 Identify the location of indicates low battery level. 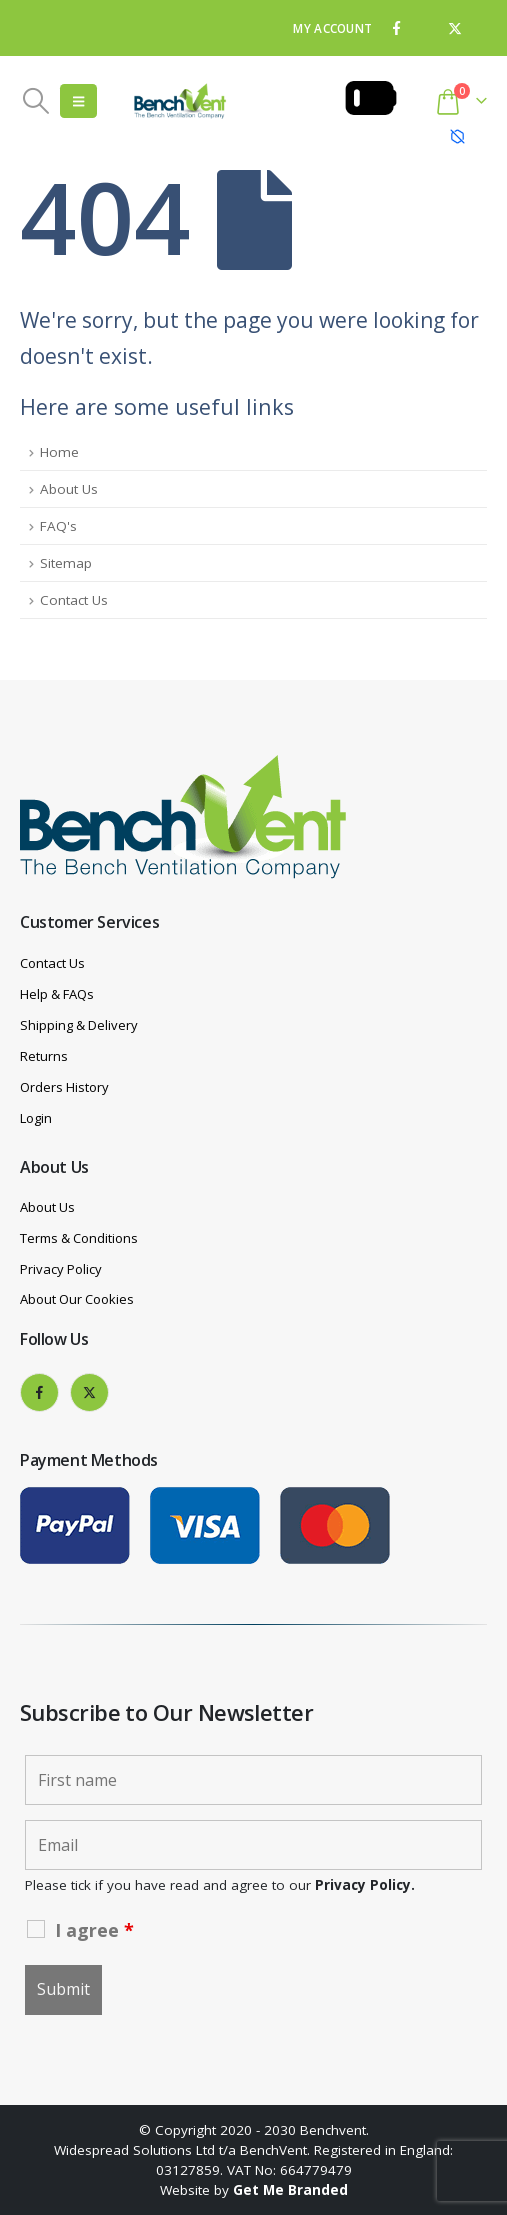
(371, 98).